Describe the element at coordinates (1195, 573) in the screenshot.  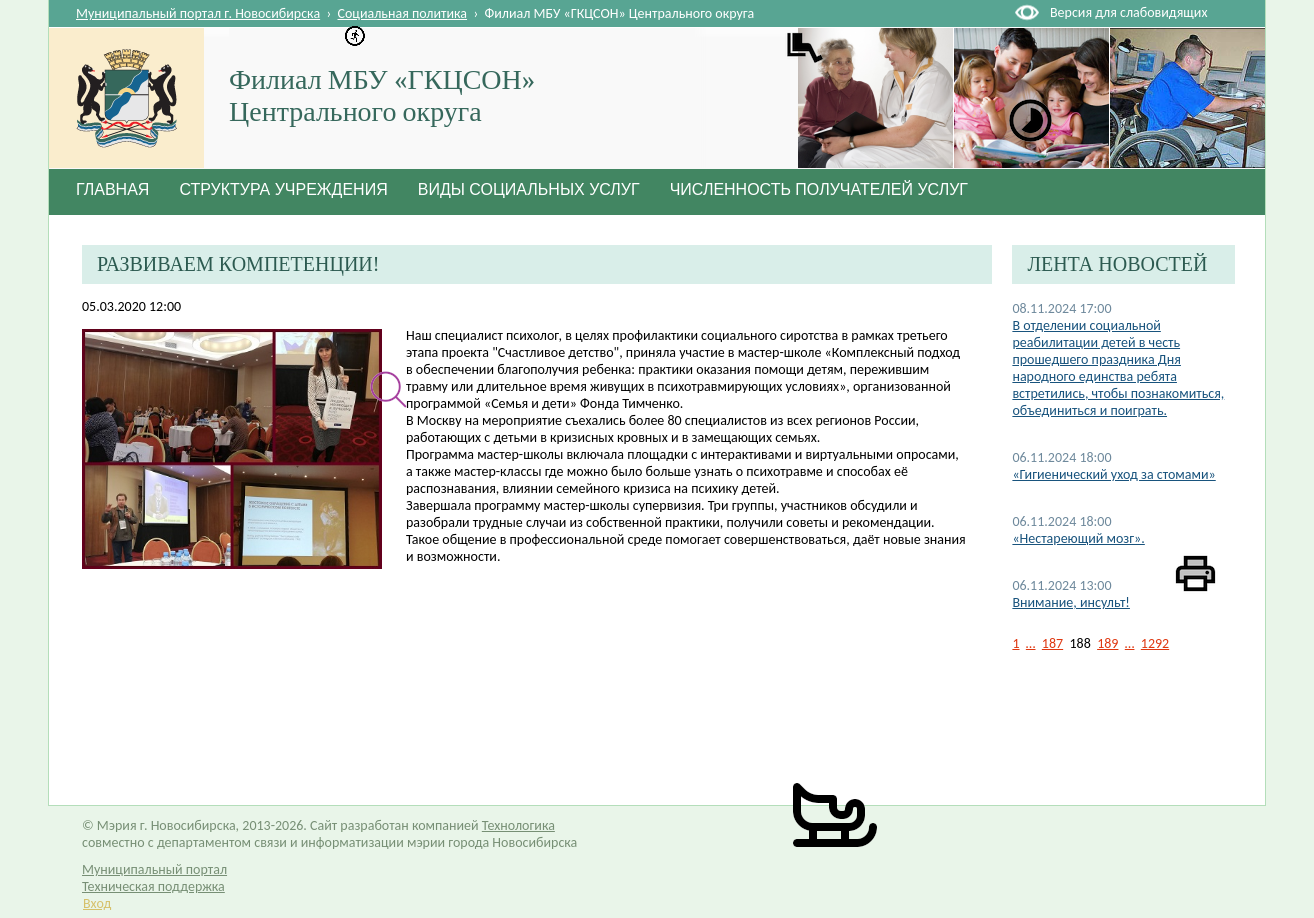
I see `print the current document or page` at that location.